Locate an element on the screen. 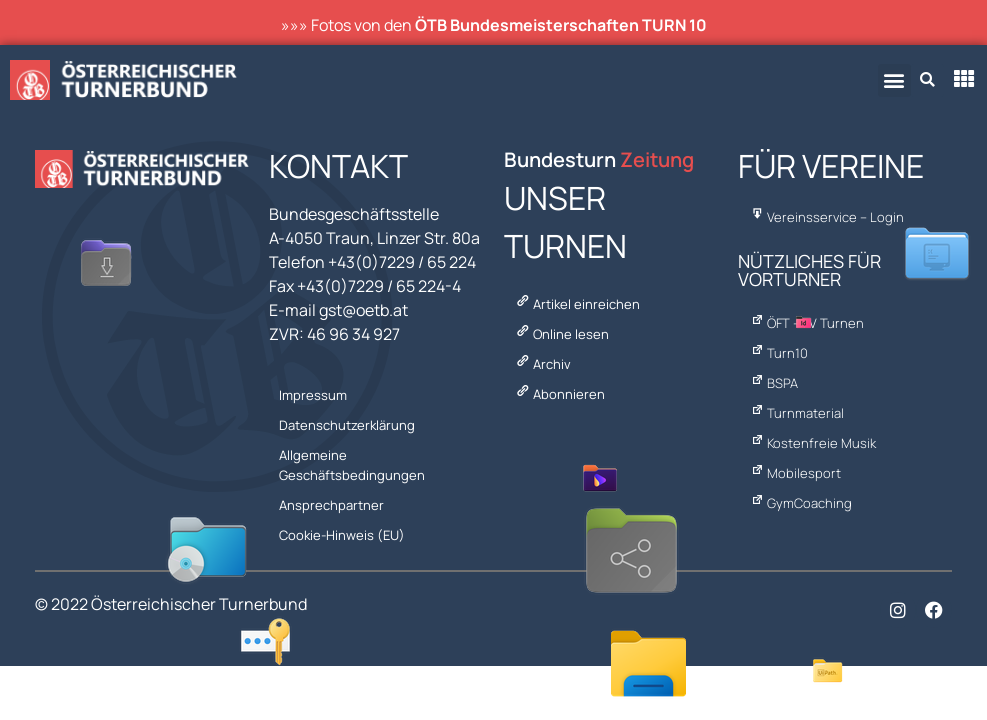 This screenshot has width=987, height=720. open file explorer is located at coordinates (648, 662).